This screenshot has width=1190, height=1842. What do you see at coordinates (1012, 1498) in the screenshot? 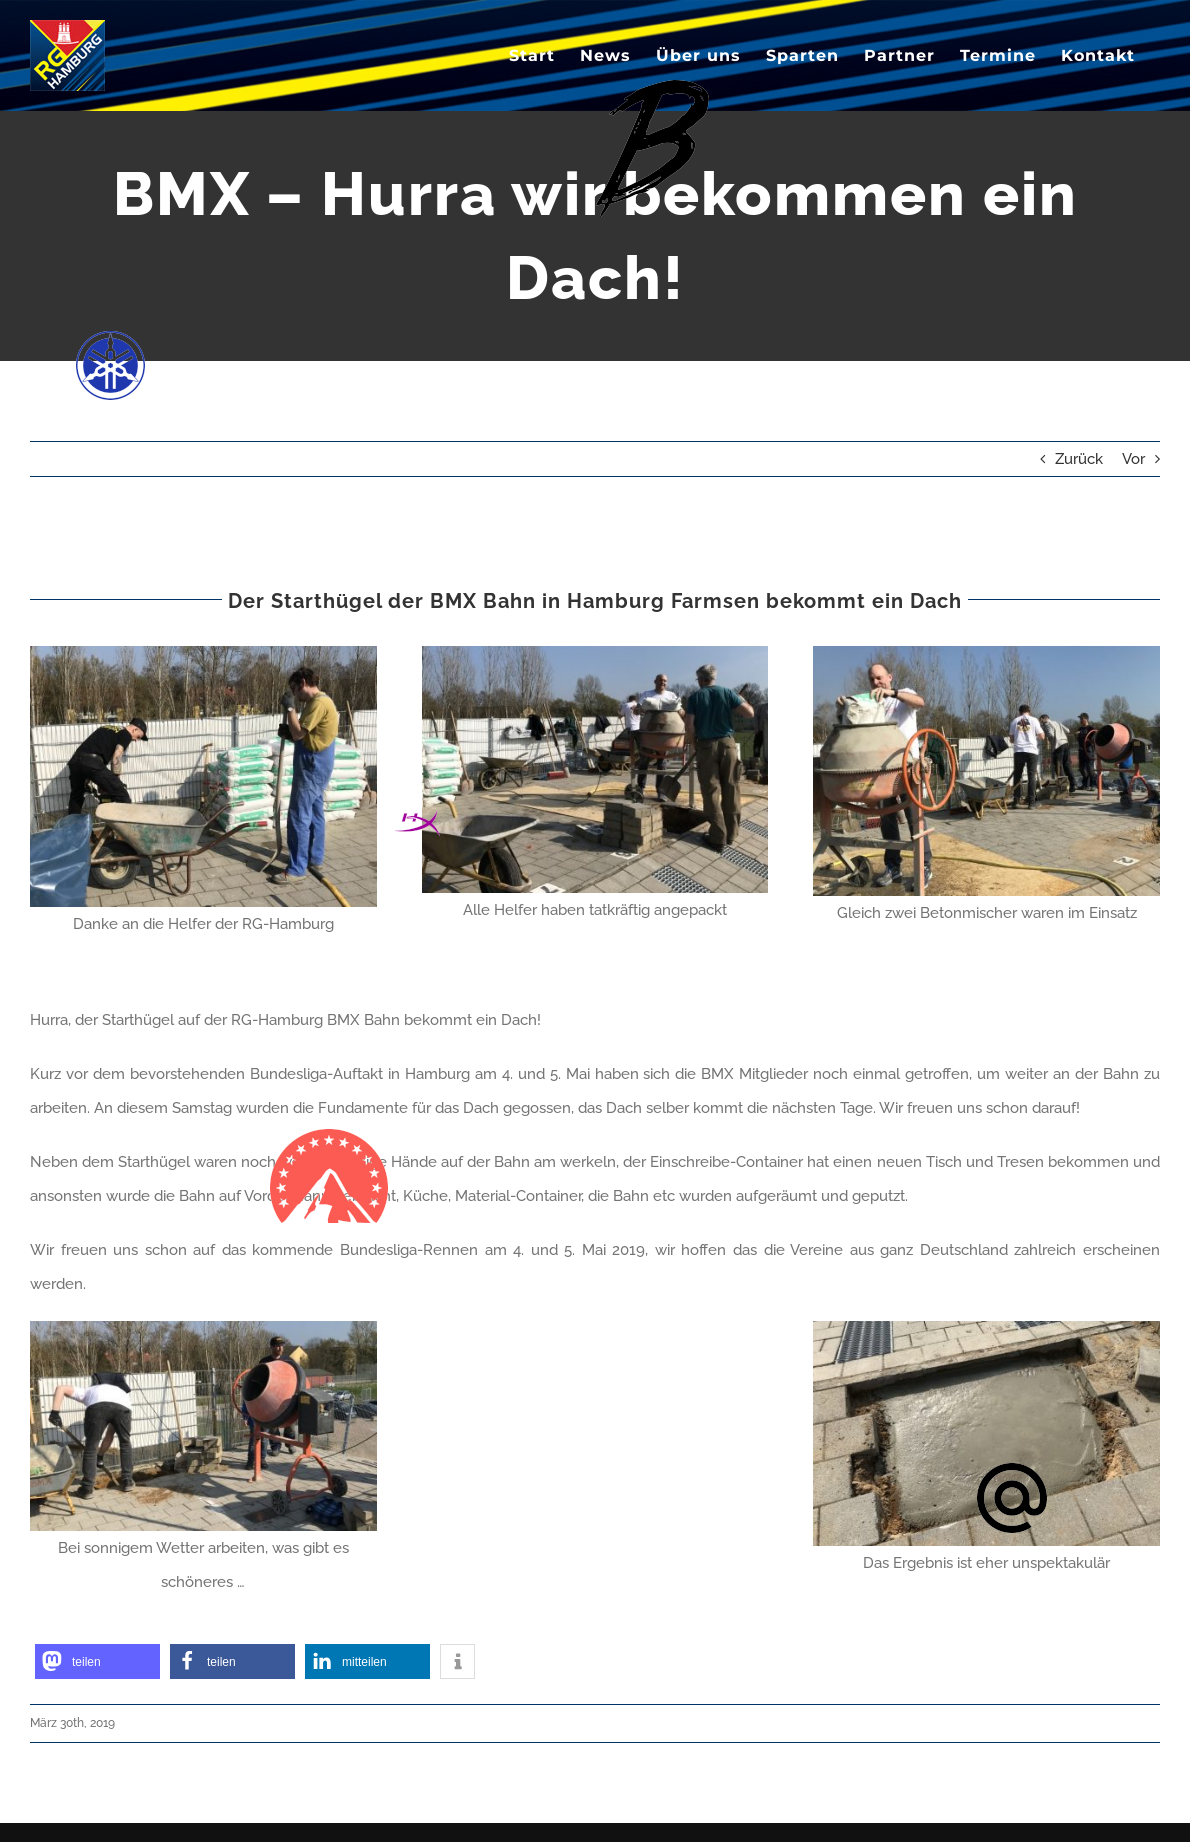
I see `open mail.ru email service` at bounding box center [1012, 1498].